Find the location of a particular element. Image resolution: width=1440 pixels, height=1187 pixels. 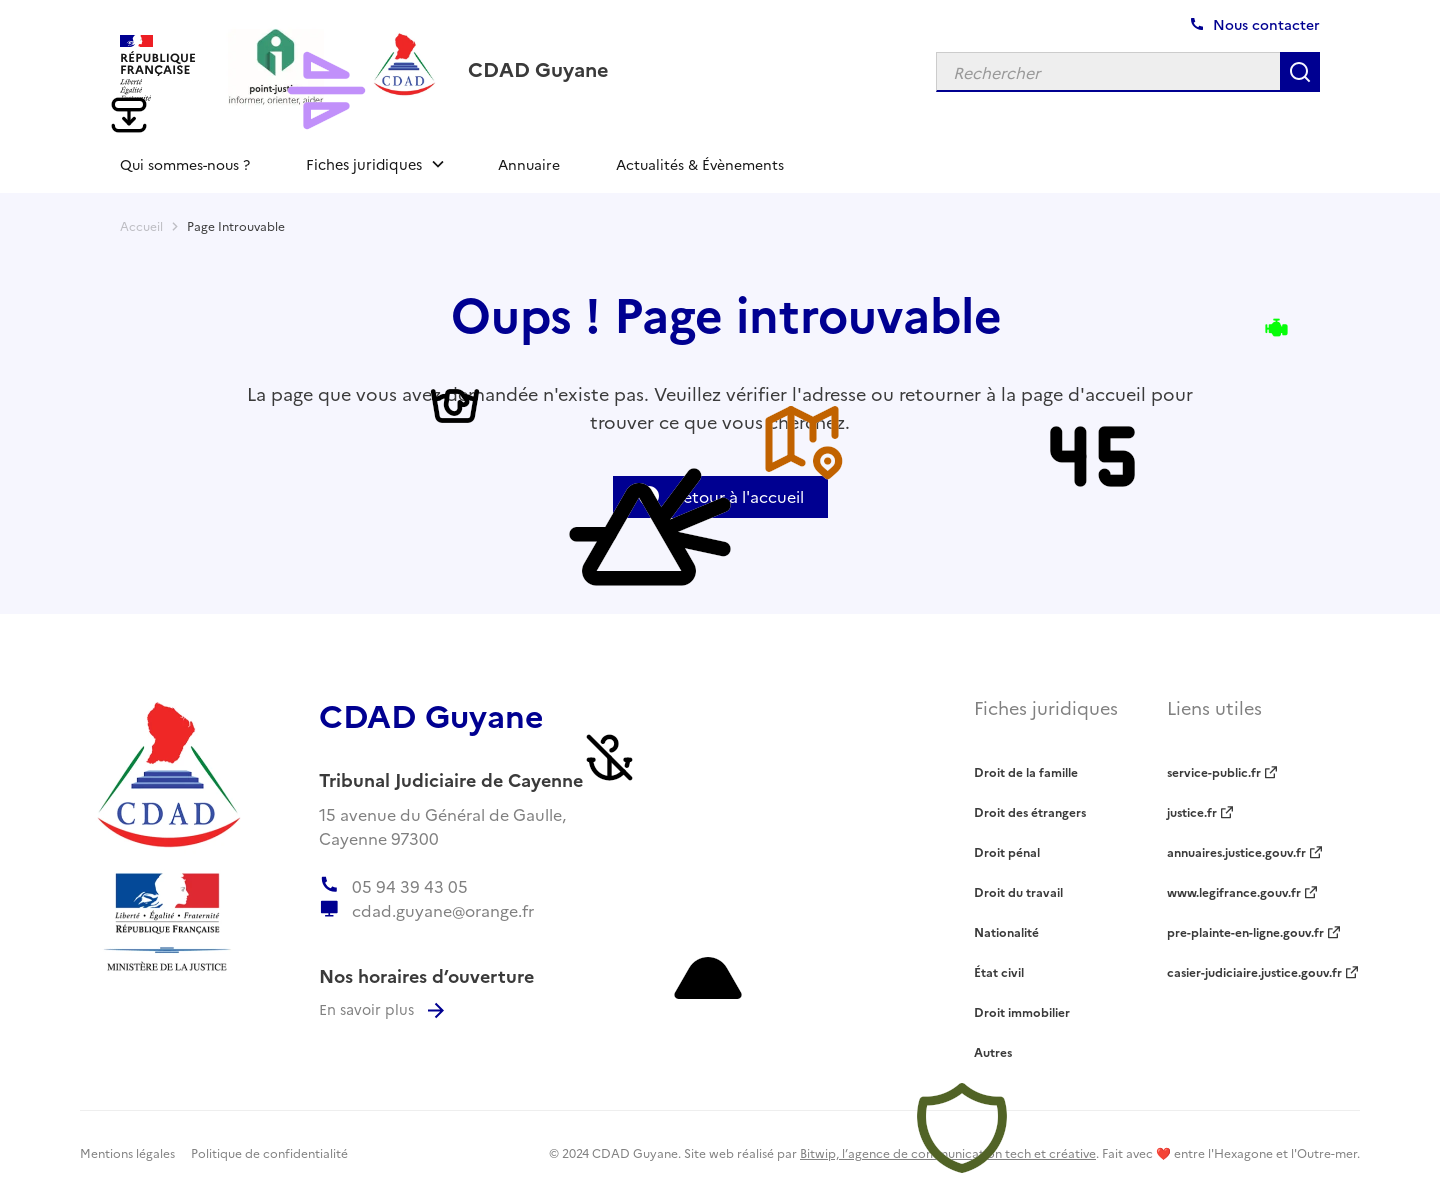

wash hands reminder or hygiene indicator is located at coordinates (455, 406).